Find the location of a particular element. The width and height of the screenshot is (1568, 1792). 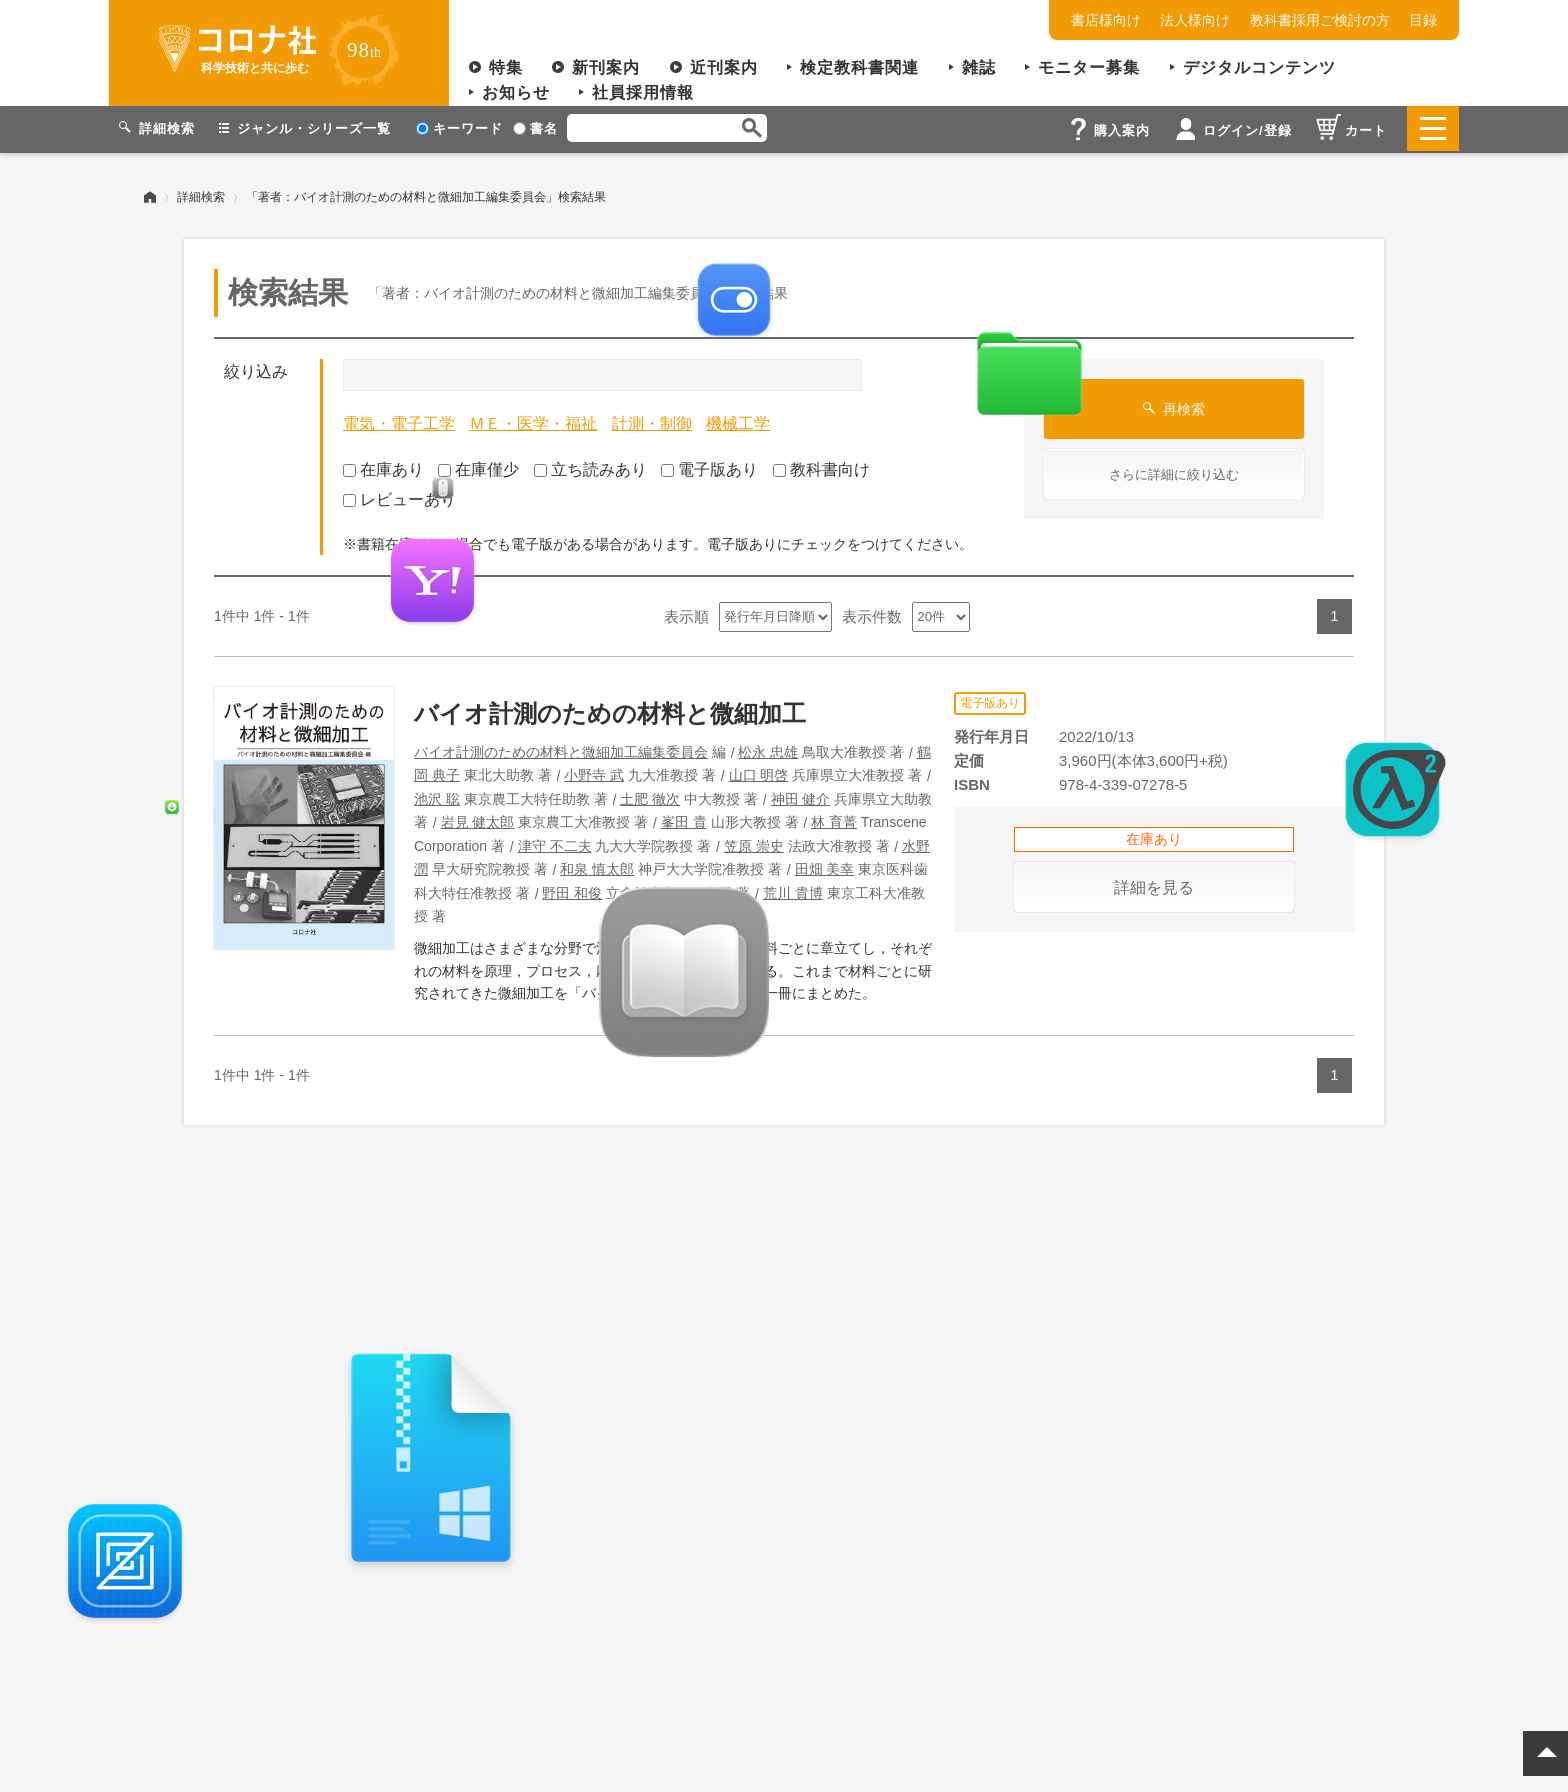

access desktop customization settings is located at coordinates (734, 301).